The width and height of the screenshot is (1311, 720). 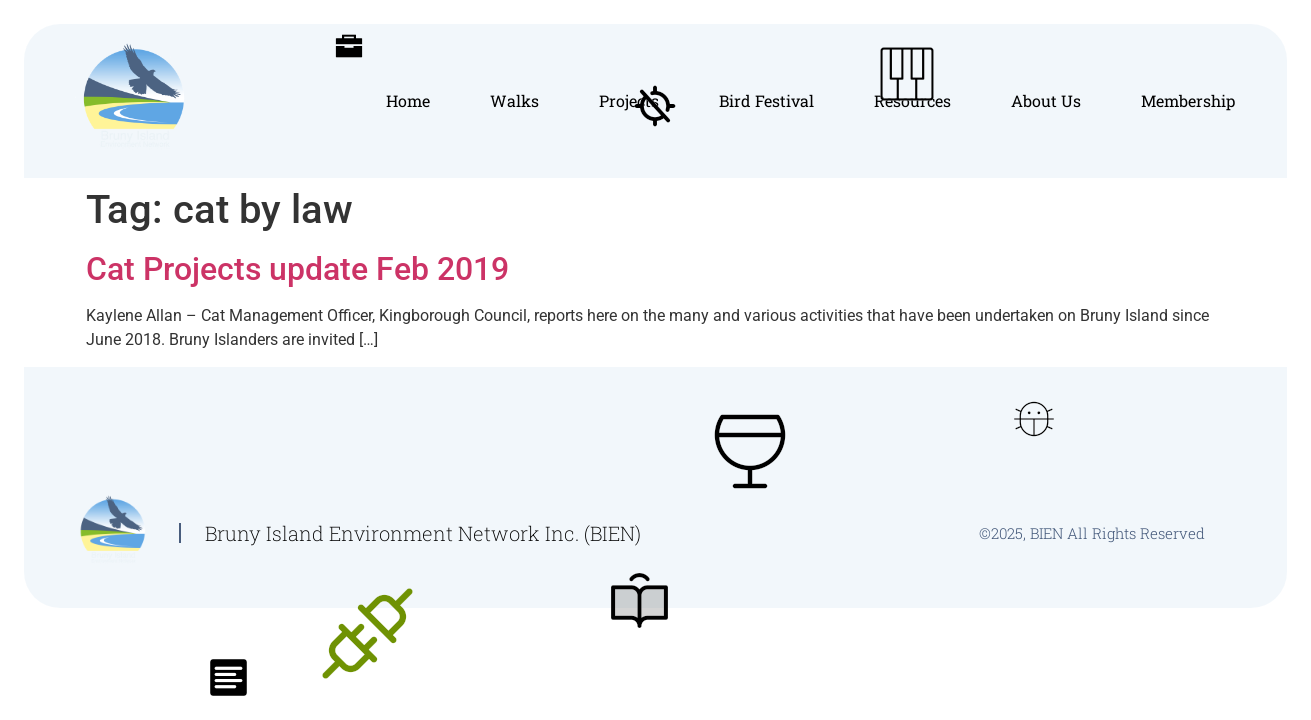 What do you see at coordinates (367, 633) in the screenshot?
I see `connect or pair devices` at bounding box center [367, 633].